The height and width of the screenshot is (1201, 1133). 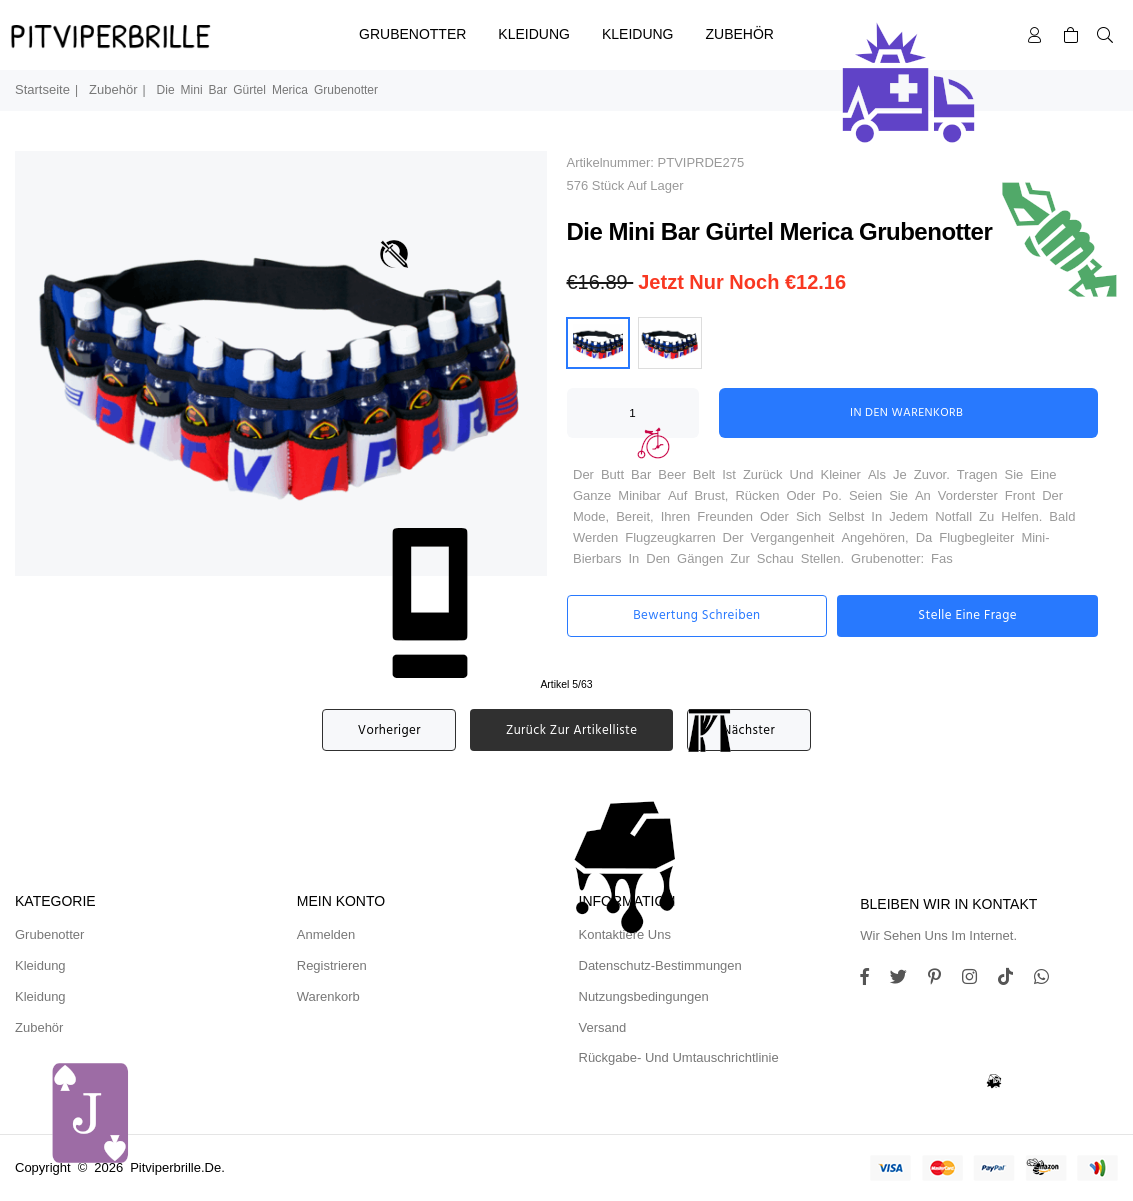 I want to click on indicates a cooling effect or freeze ability wearing off, so click(x=994, y=1081).